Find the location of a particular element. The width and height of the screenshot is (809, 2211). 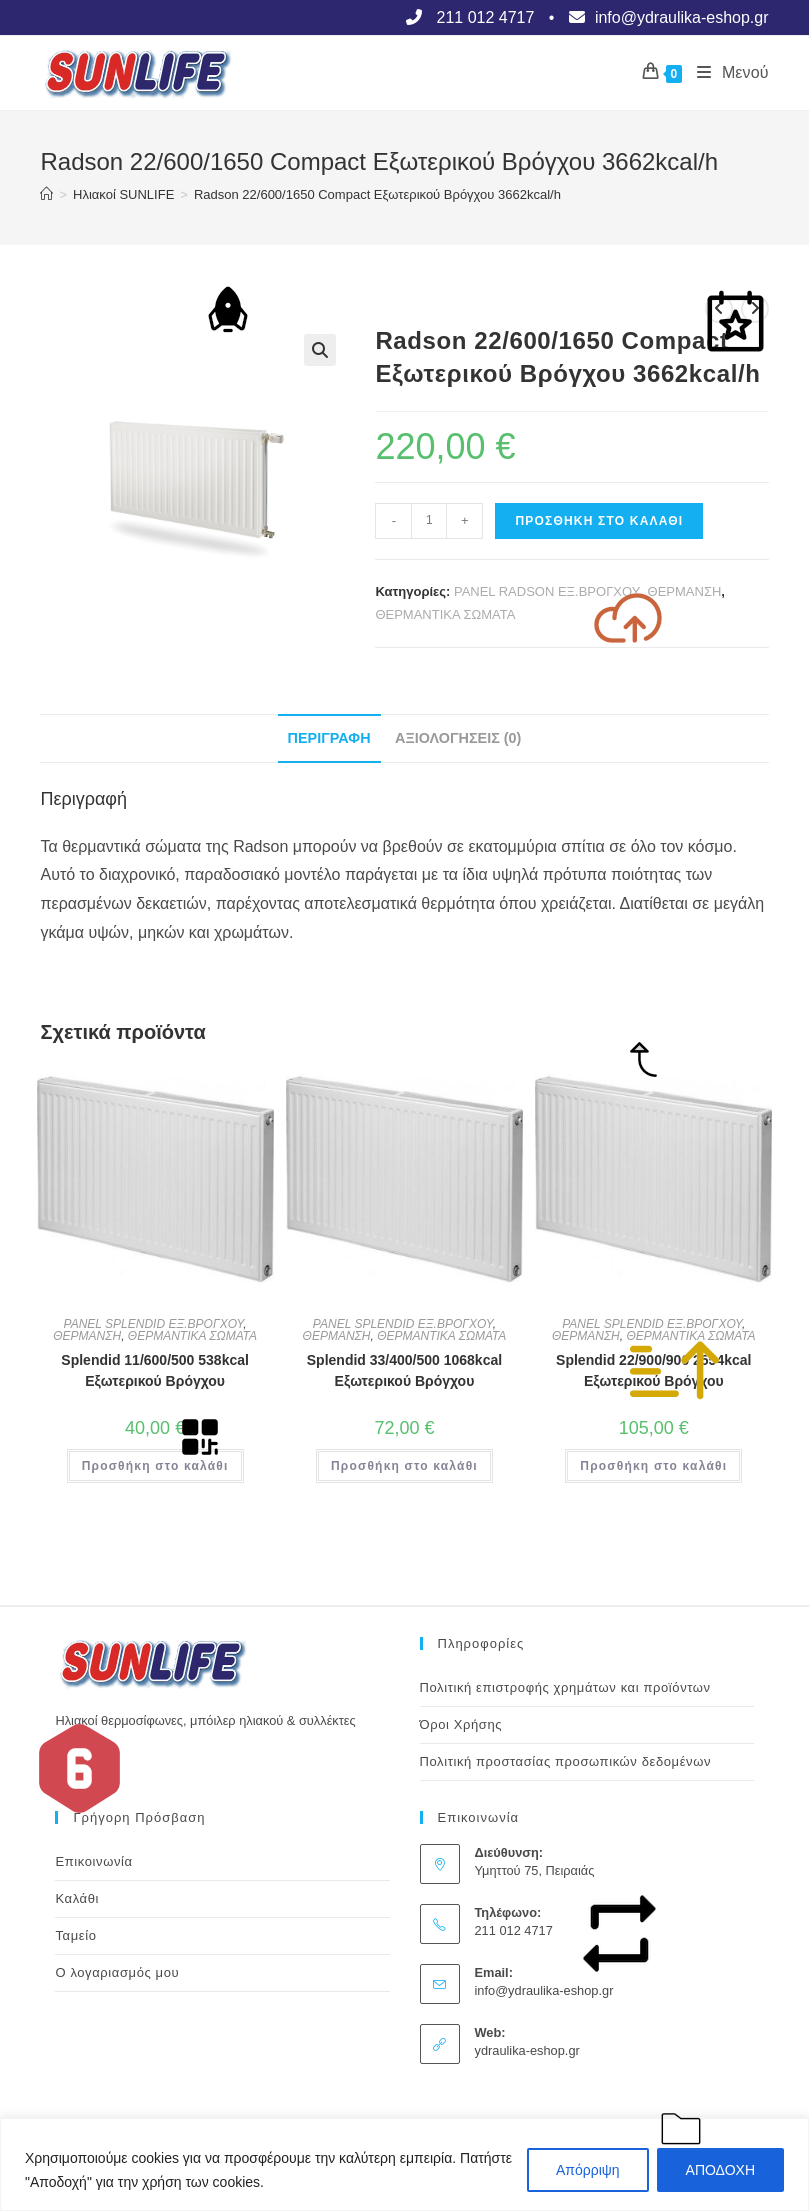

indicates step 6 in a multi-step process is located at coordinates (79, 1768).